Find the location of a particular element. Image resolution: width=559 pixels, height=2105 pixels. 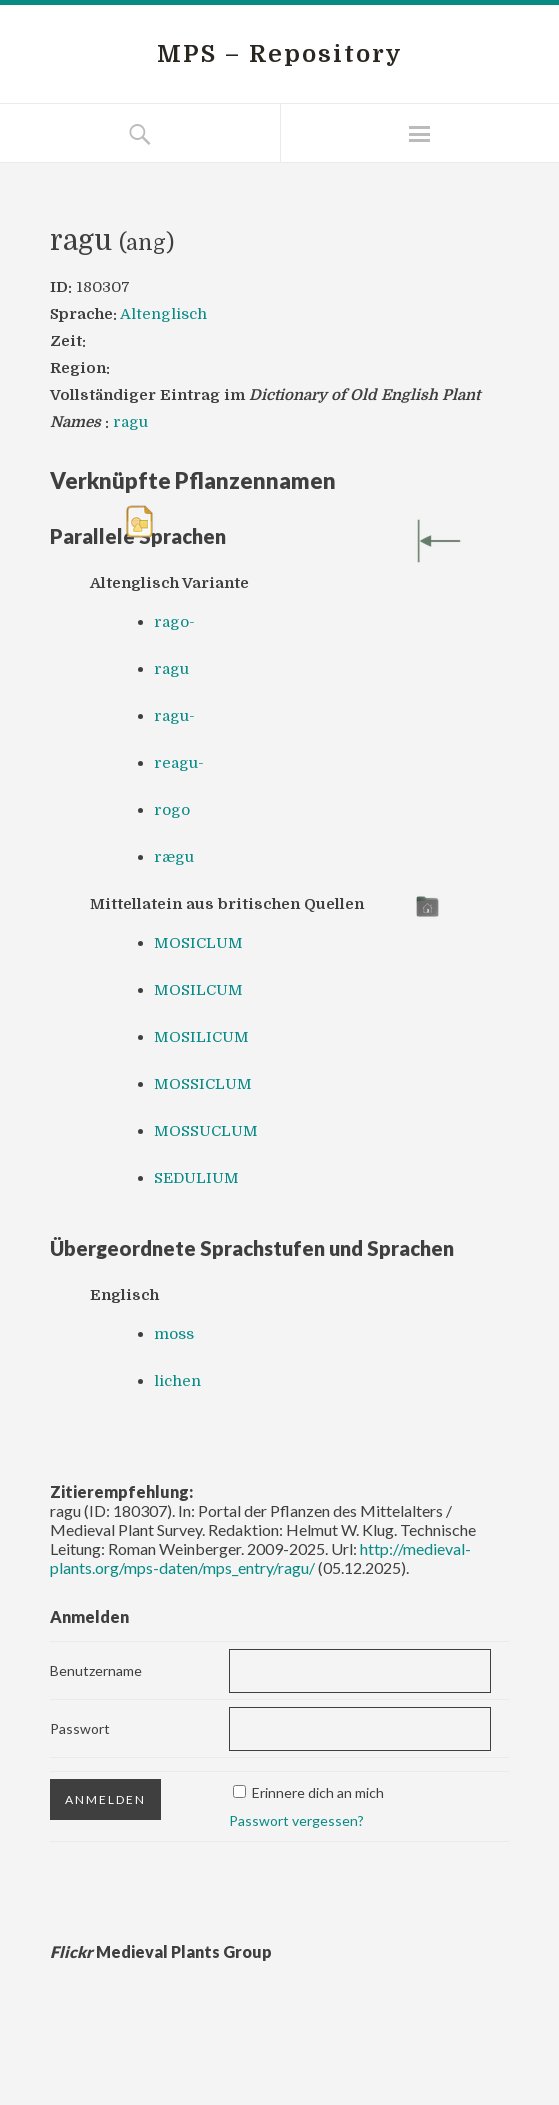

libreoffice draw template file is located at coordinates (139, 521).